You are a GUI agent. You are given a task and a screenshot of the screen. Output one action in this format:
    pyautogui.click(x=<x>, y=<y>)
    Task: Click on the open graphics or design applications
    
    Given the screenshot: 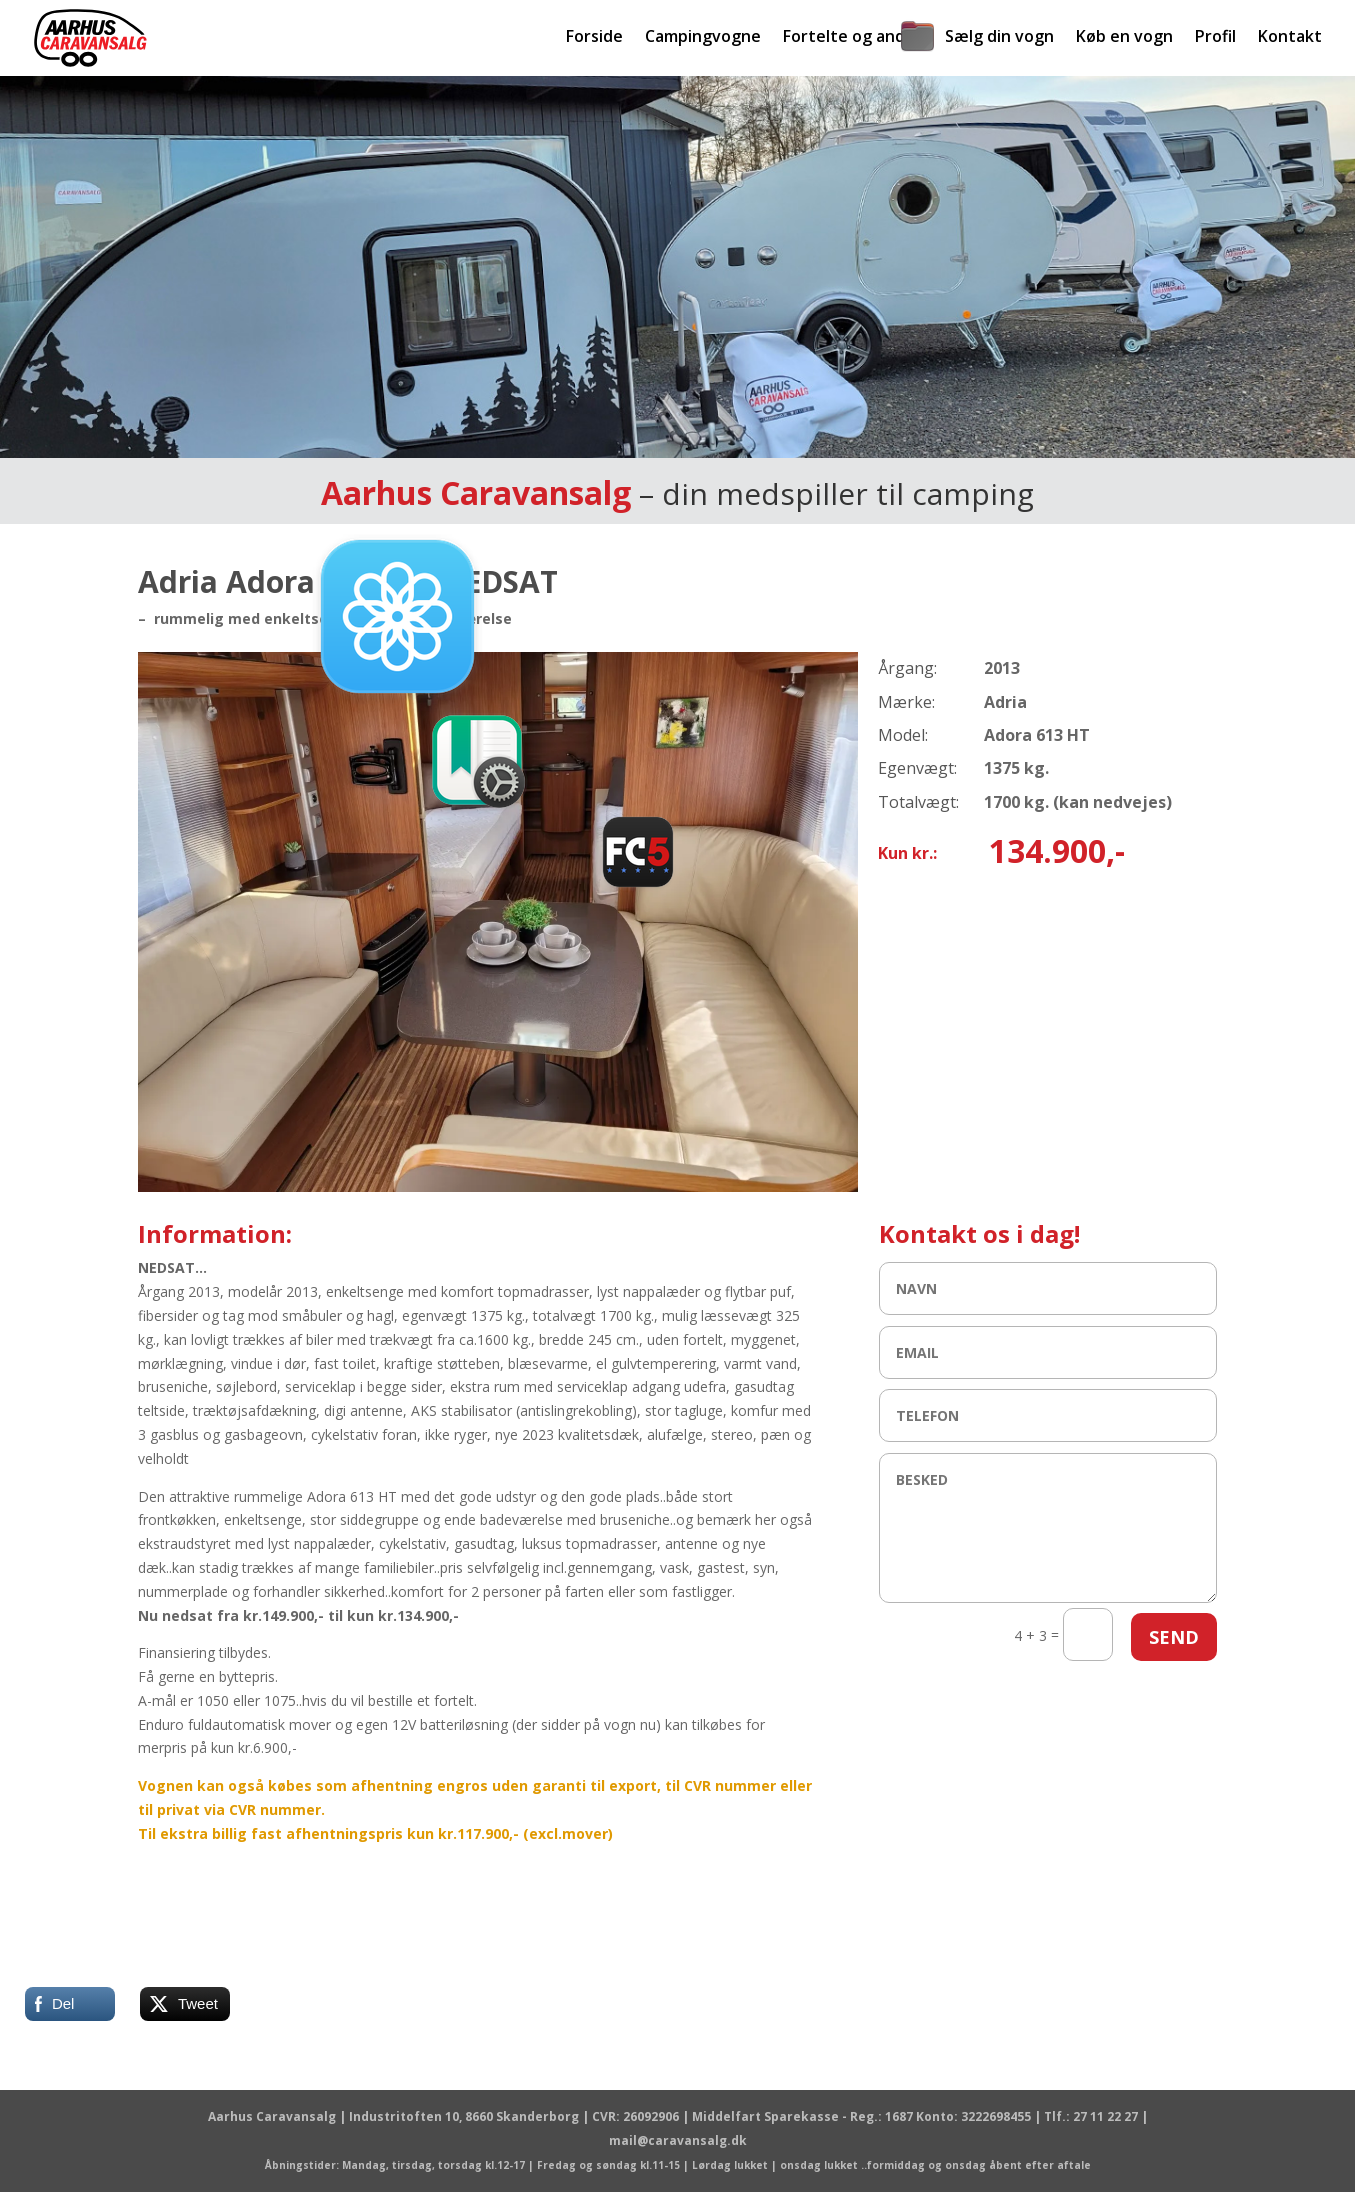 What is the action you would take?
    pyautogui.click(x=397, y=616)
    